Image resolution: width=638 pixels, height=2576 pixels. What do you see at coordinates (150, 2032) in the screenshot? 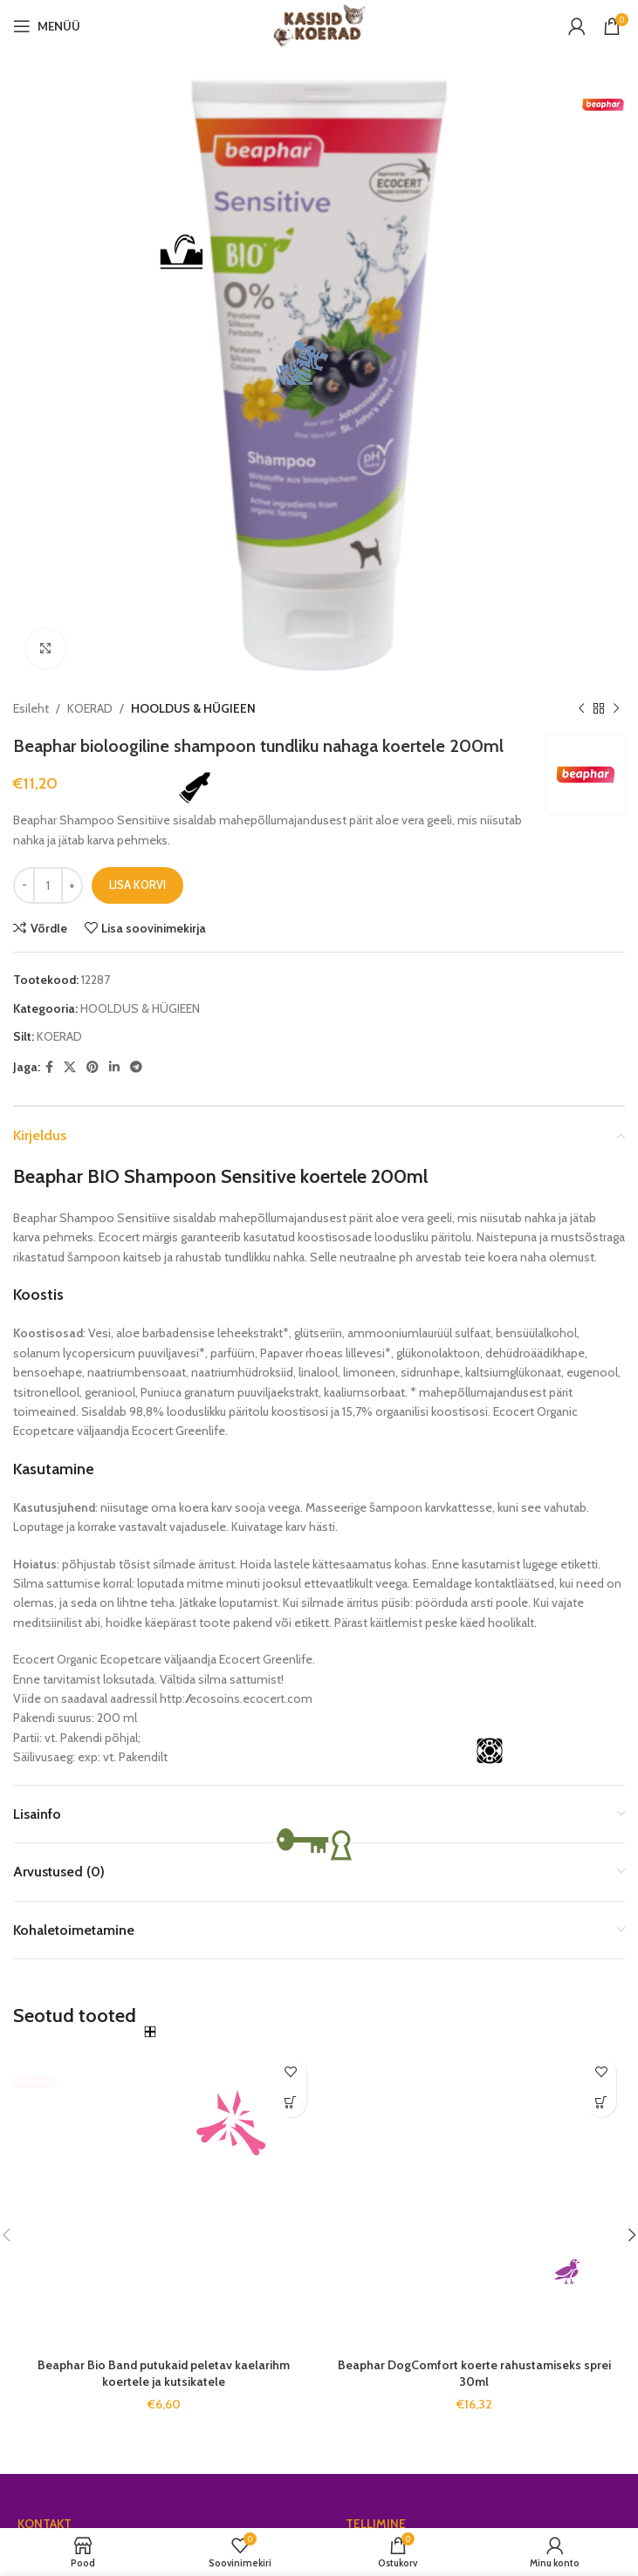
I see `place a brick or building block` at bounding box center [150, 2032].